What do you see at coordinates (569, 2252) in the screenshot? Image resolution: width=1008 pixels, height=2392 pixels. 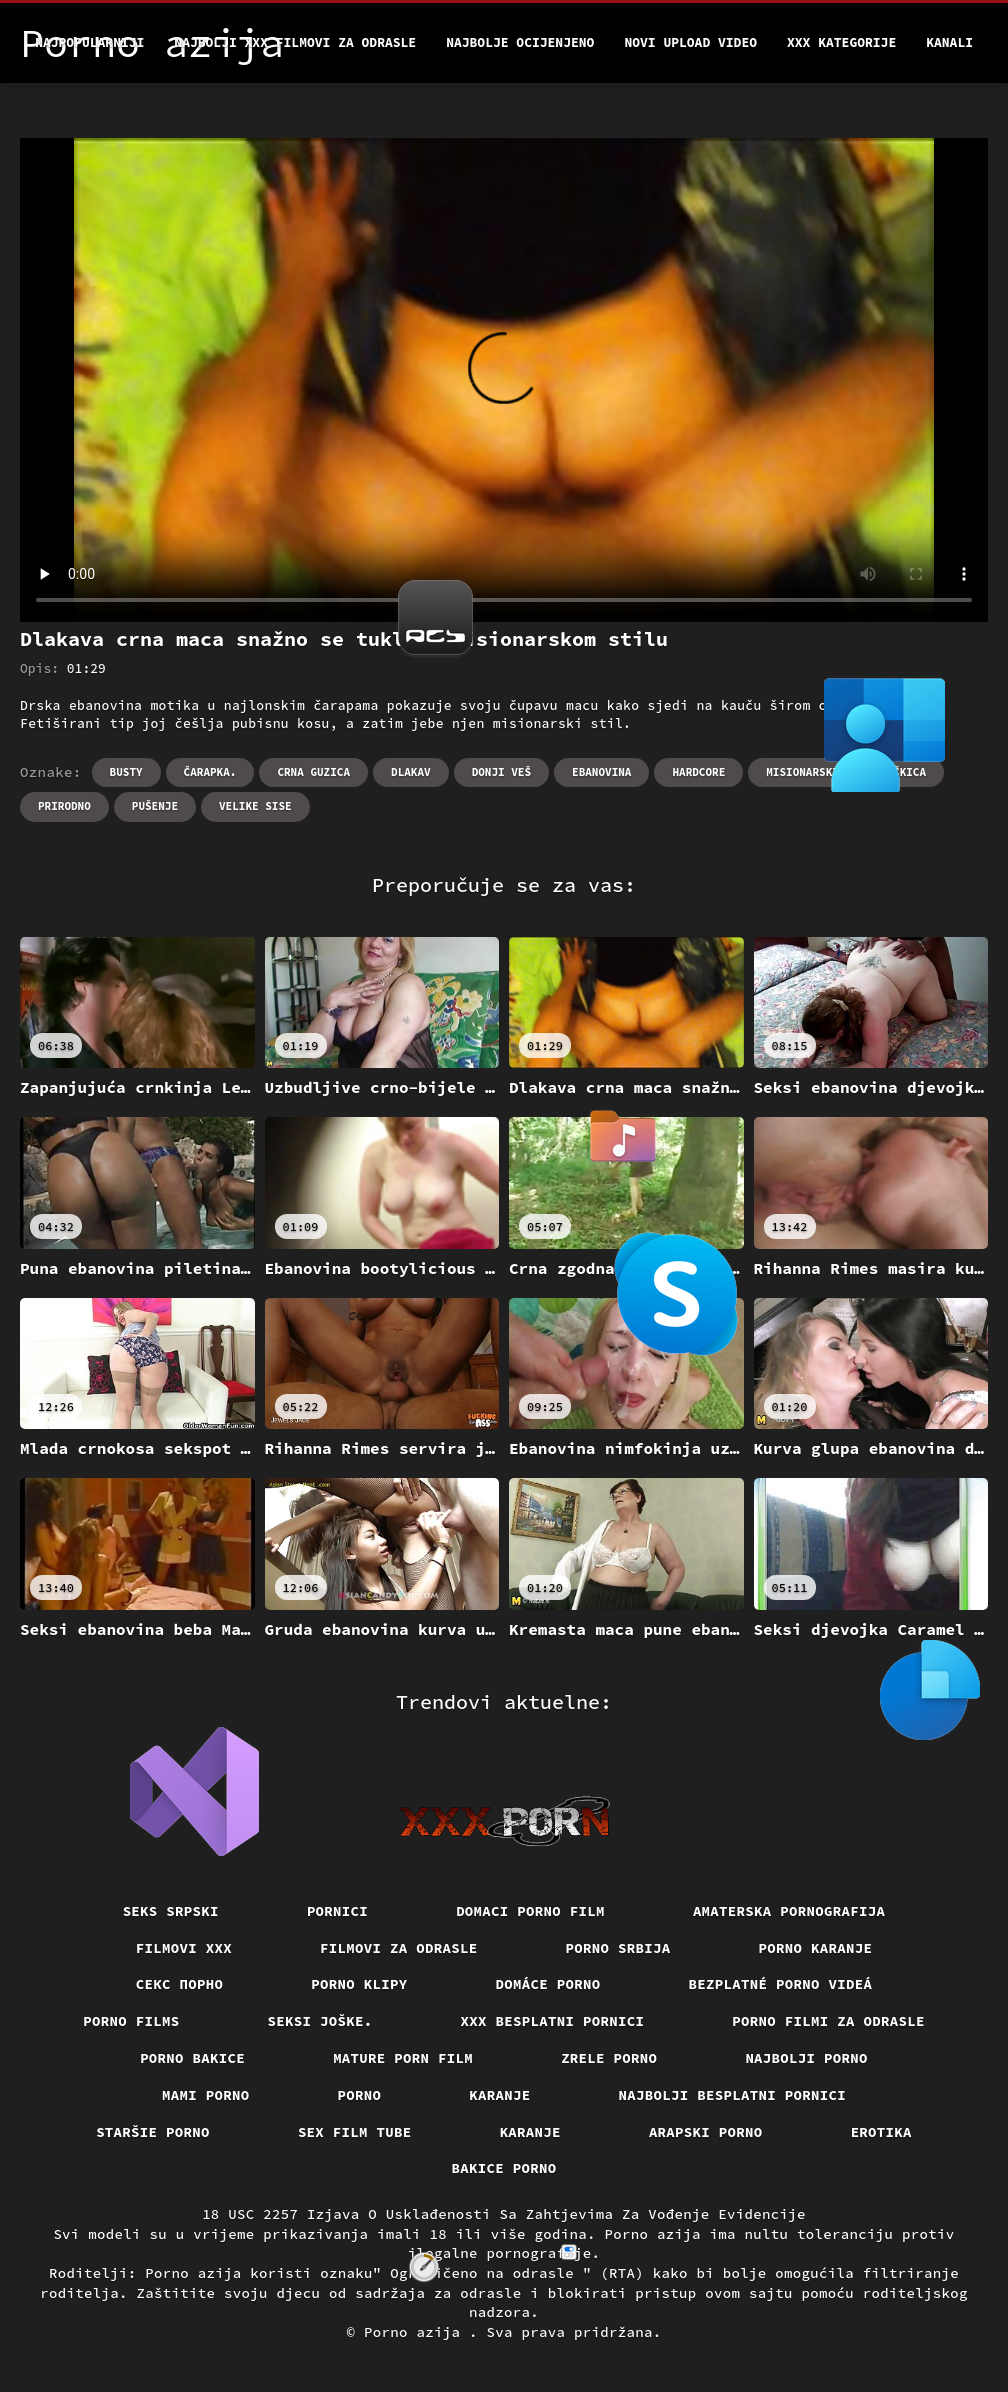 I see `open desktop preferences and settings` at bounding box center [569, 2252].